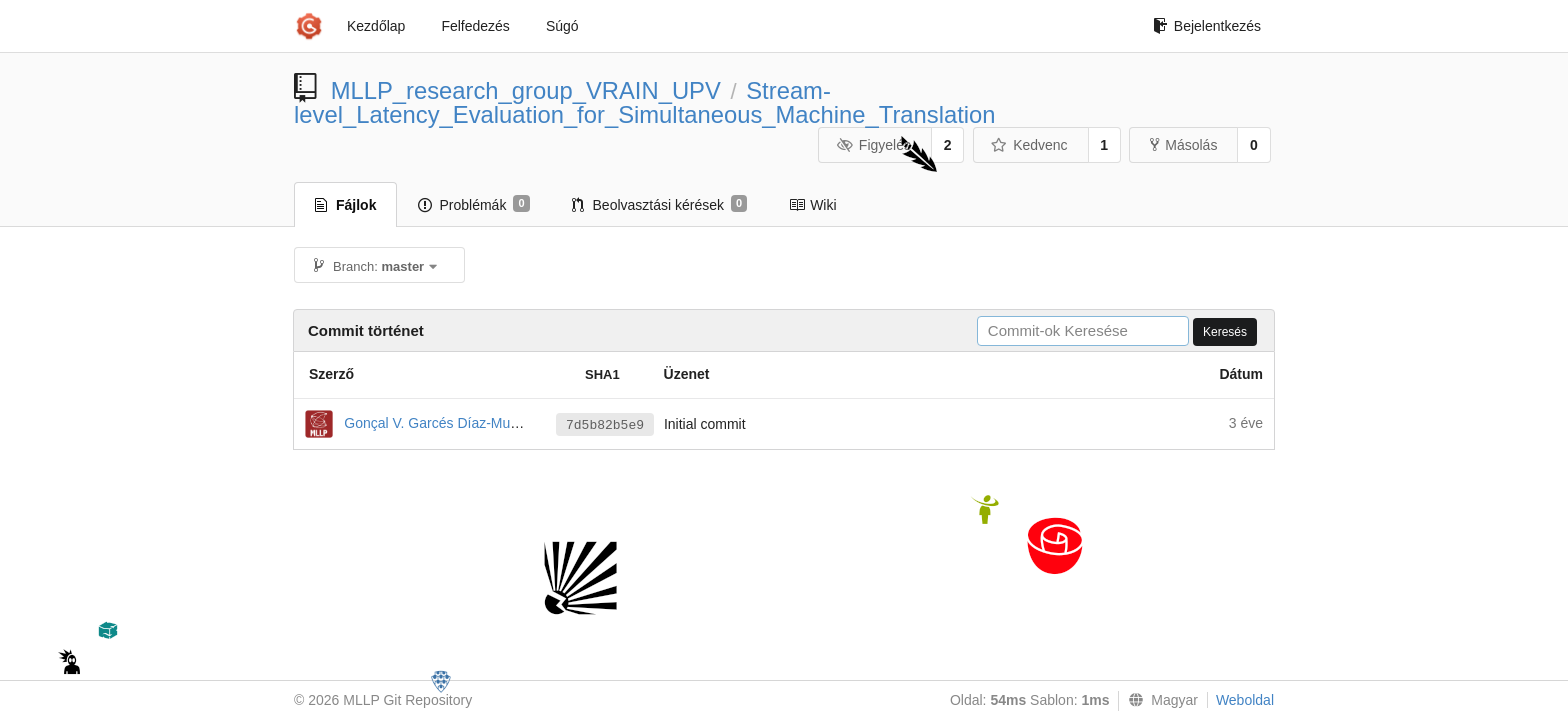 This screenshot has width=1568, height=720. Describe the element at coordinates (108, 630) in the screenshot. I see `select stone block material for building` at that location.